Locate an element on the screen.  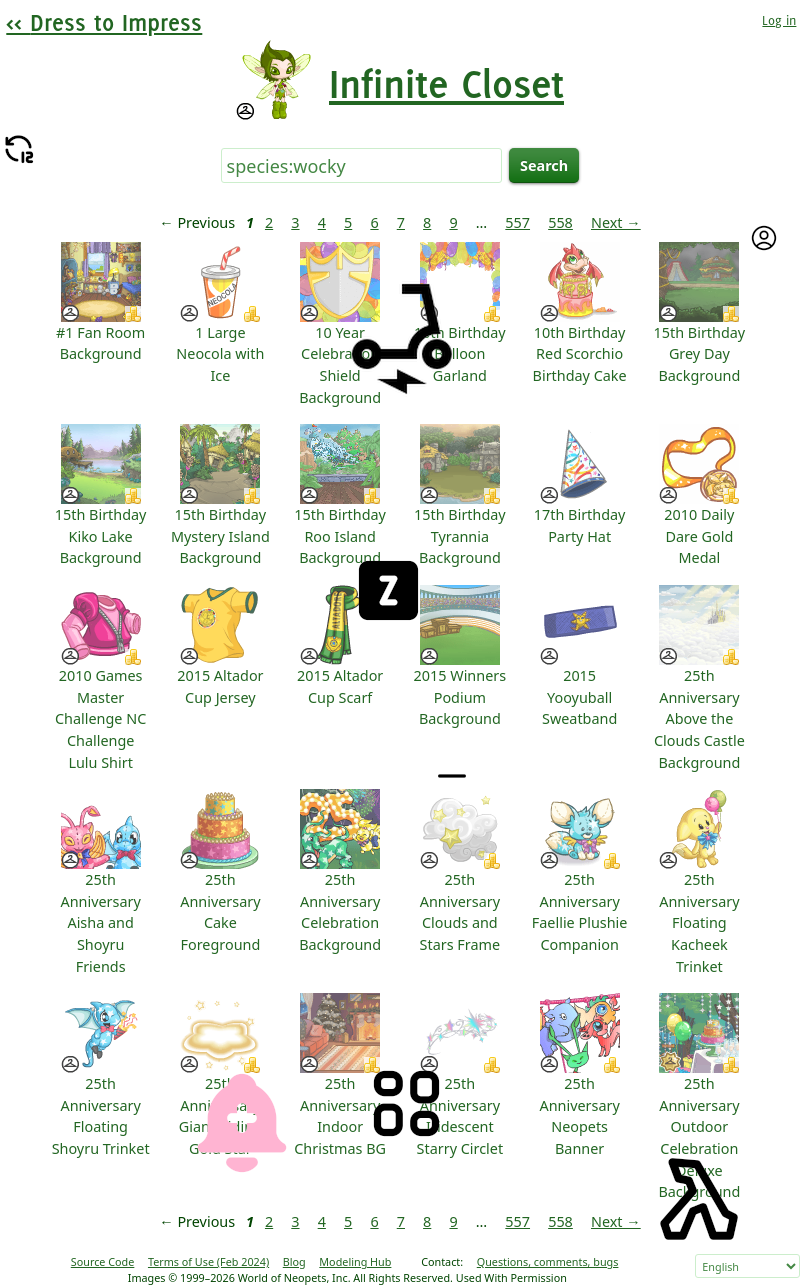
decrease quantity or value is located at coordinates (452, 776).